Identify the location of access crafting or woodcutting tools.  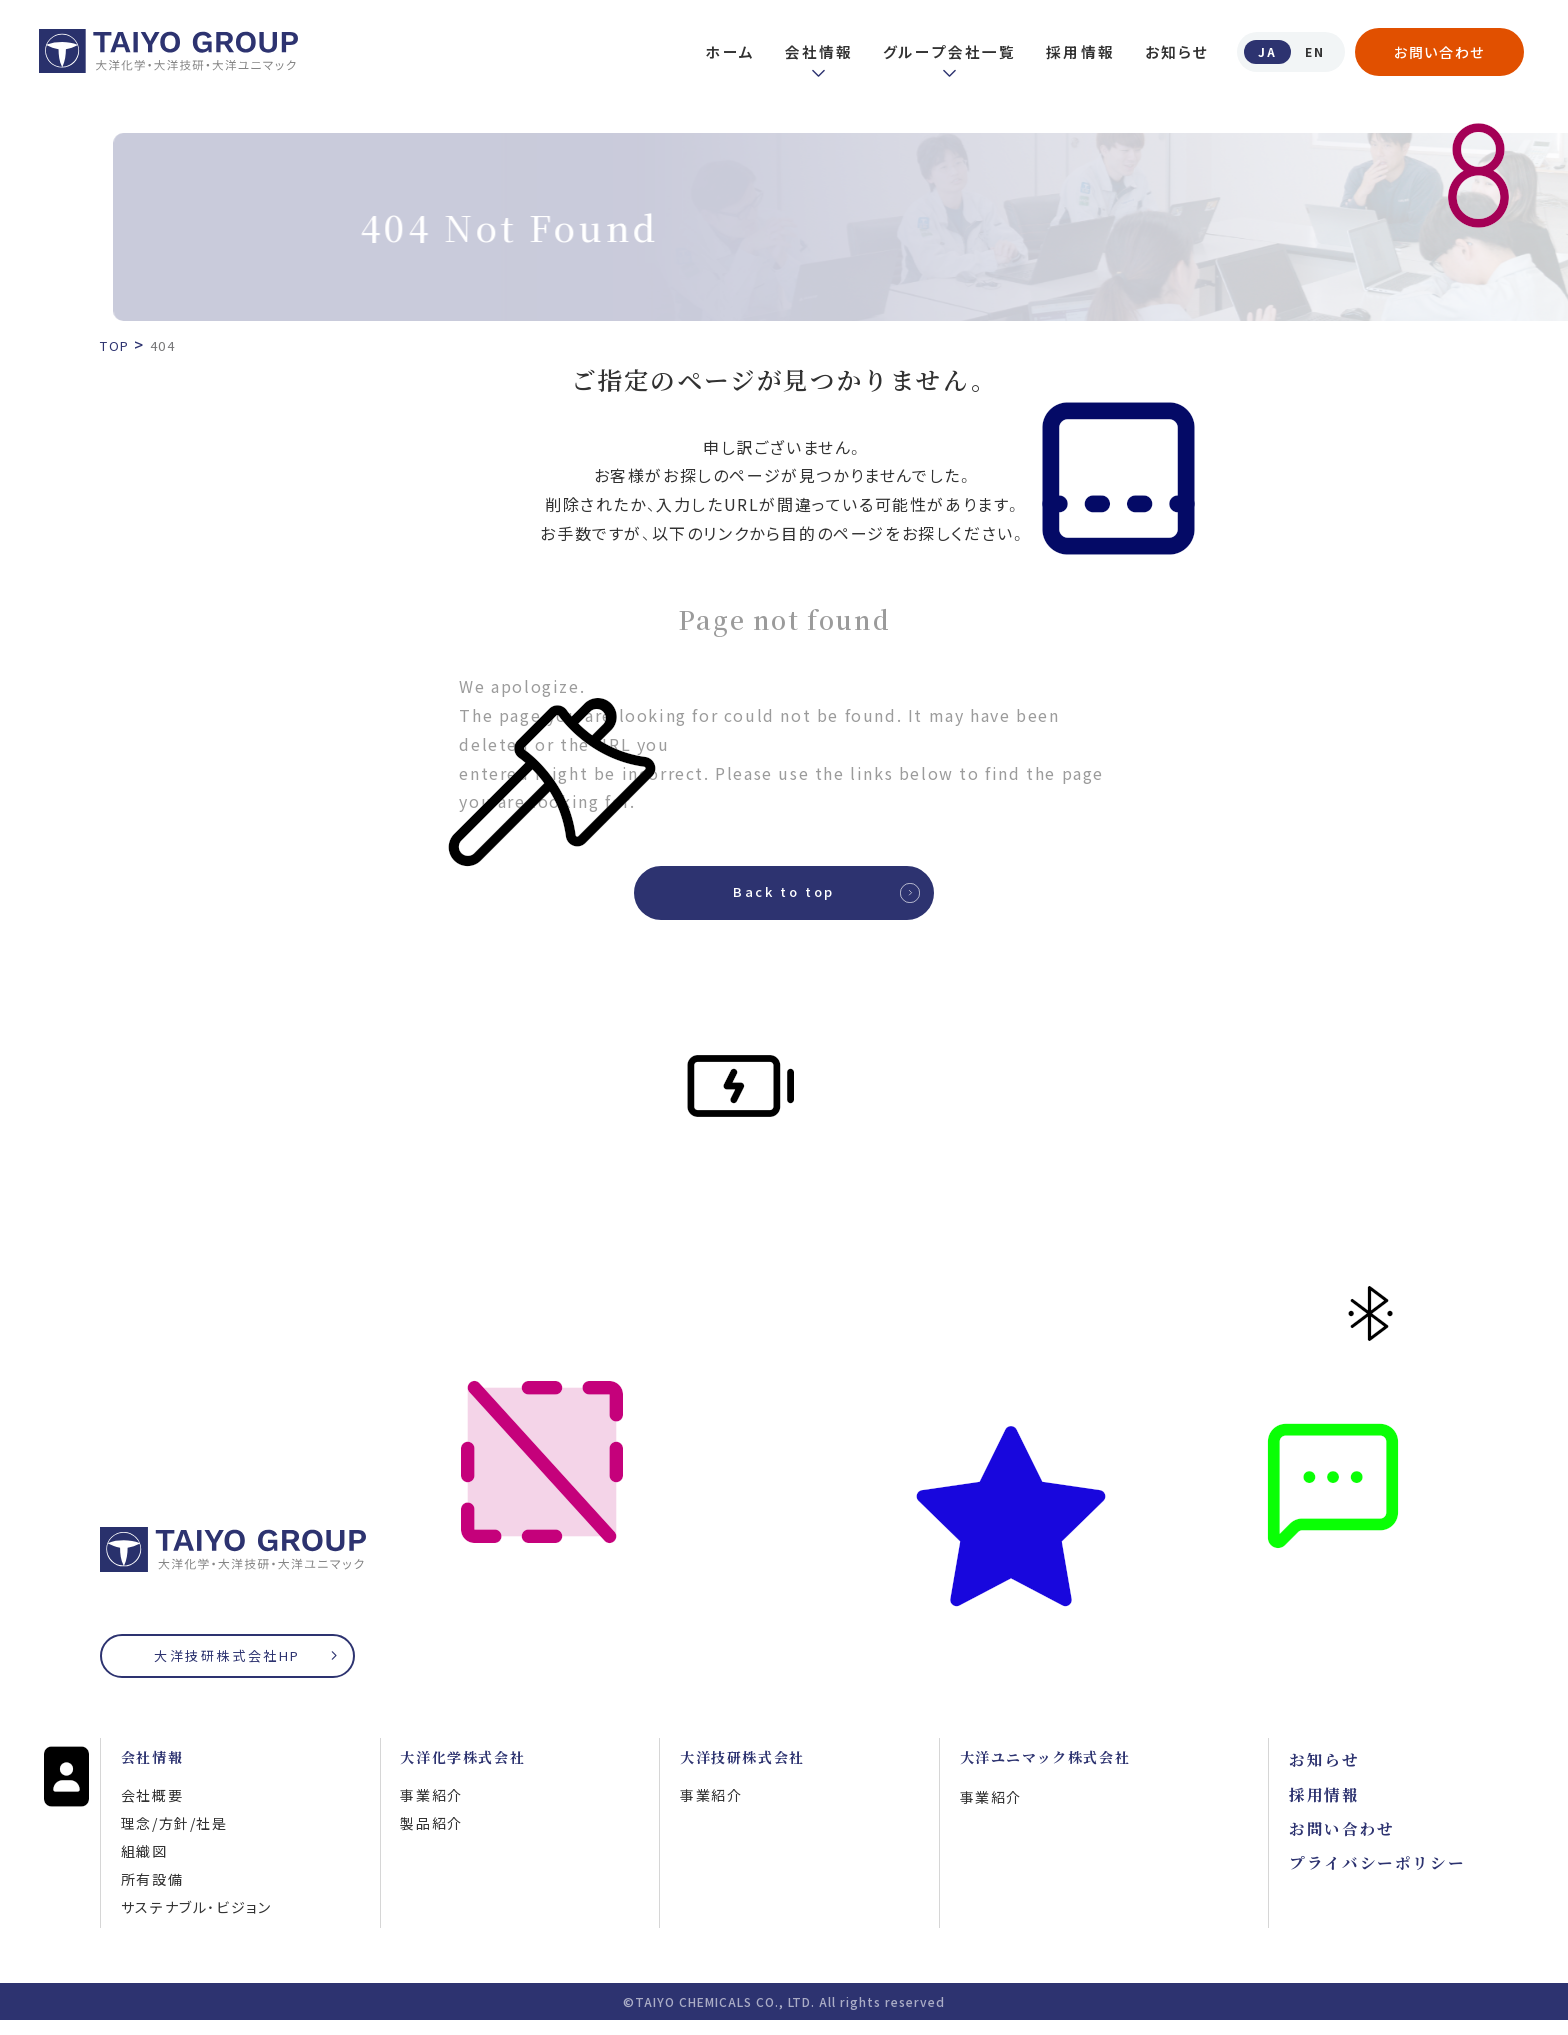
(552, 789).